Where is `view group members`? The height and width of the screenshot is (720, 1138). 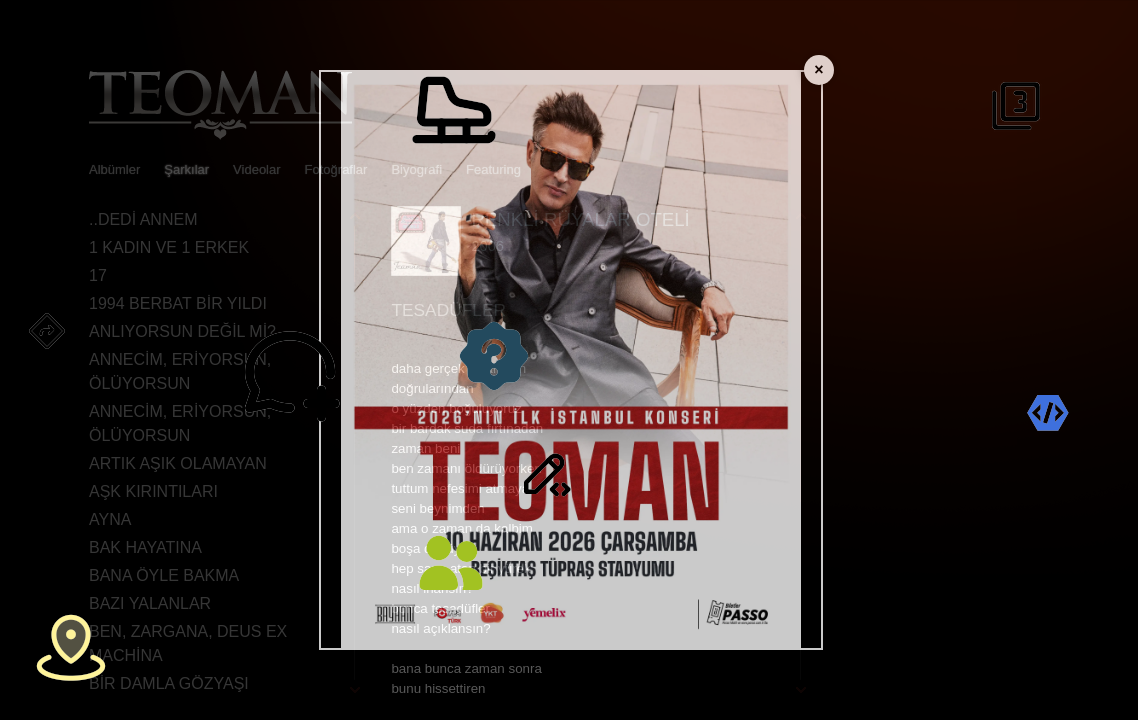 view group members is located at coordinates (451, 562).